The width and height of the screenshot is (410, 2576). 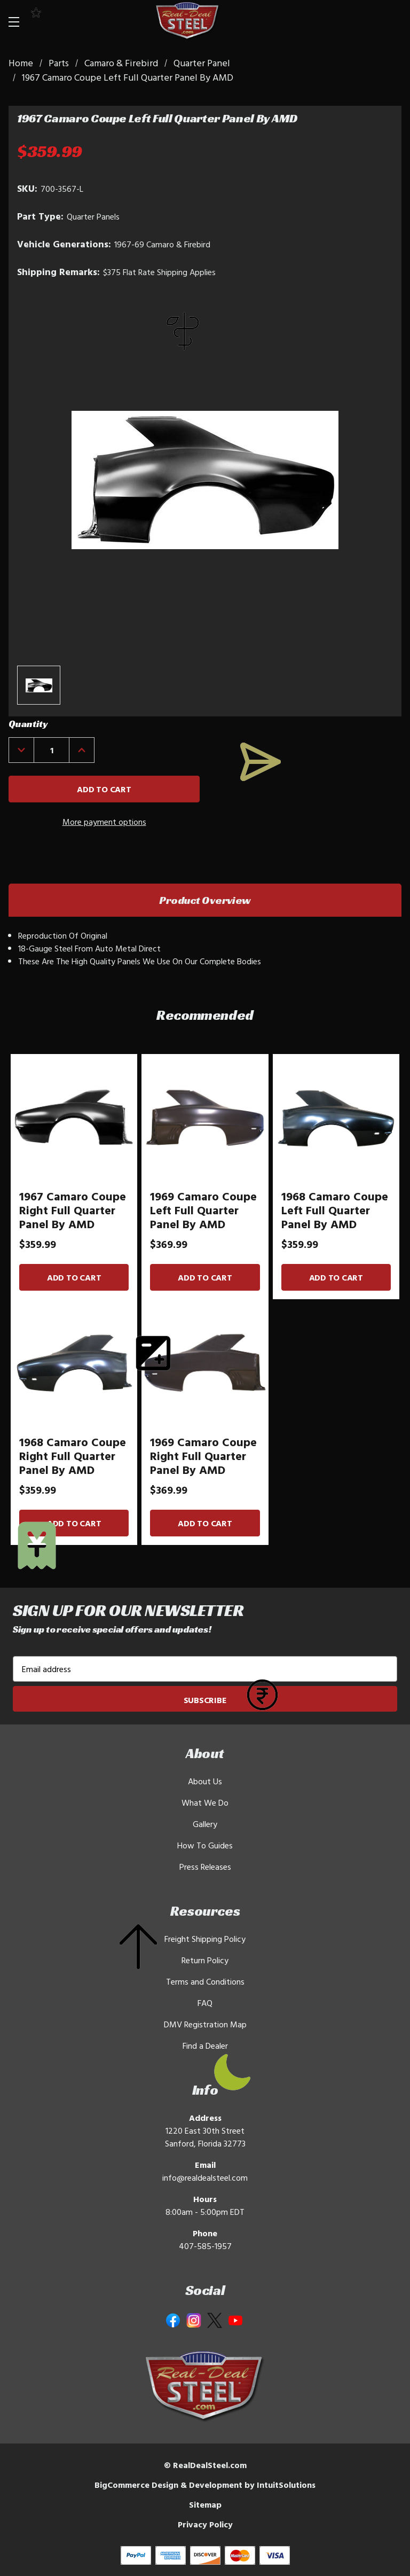 What do you see at coordinates (36, 12) in the screenshot?
I see `add item to favorites` at bounding box center [36, 12].